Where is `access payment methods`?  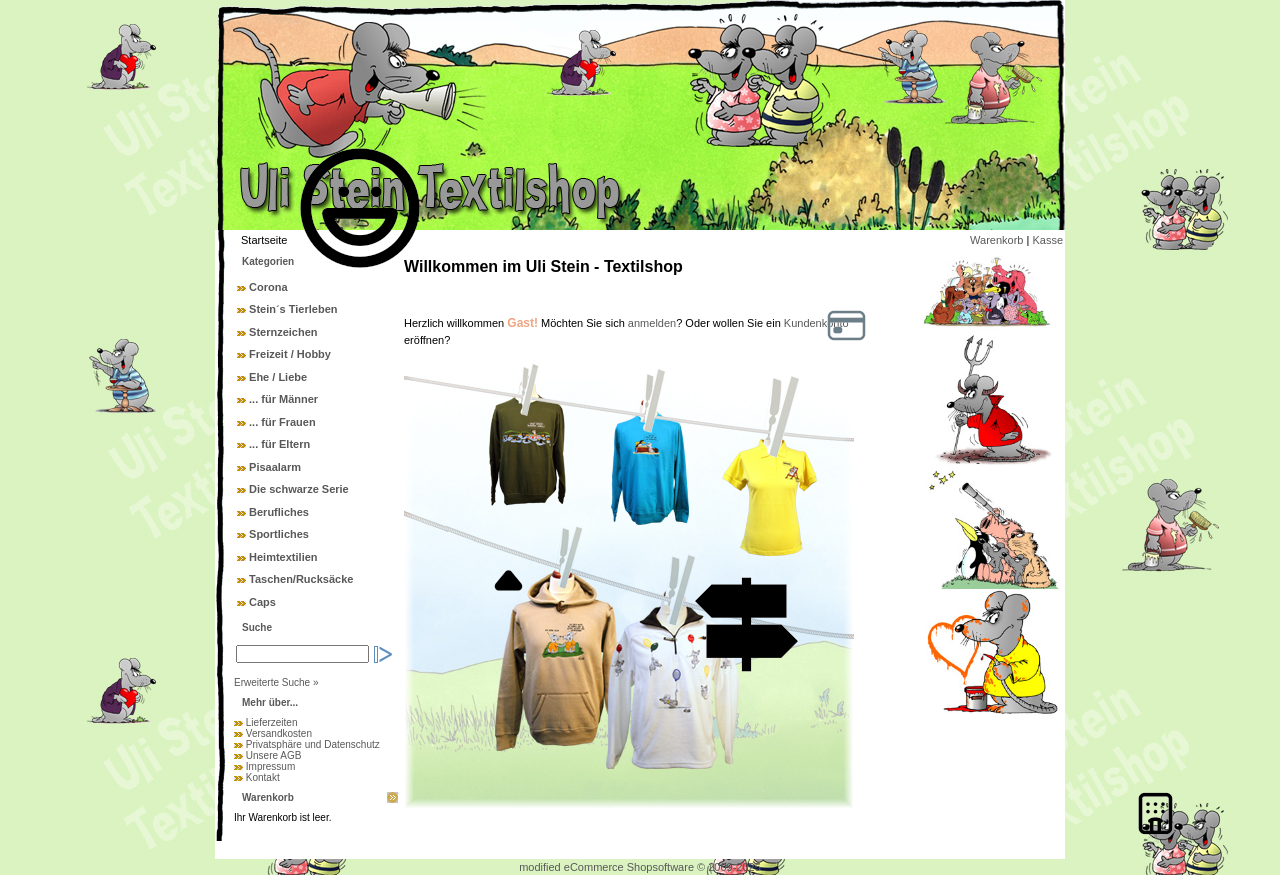
access payment methods is located at coordinates (846, 325).